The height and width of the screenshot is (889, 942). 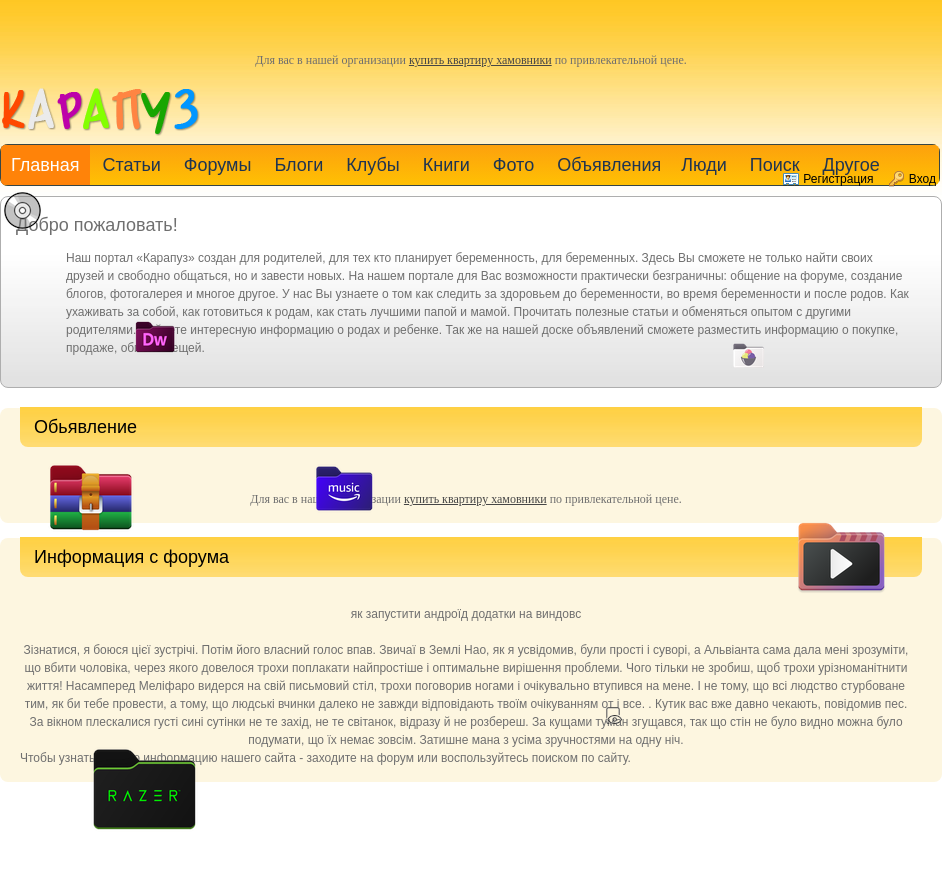 What do you see at coordinates (344, 490) in the screenshot?
I see `open folder containing amazon music files` at bounding box center [344, 490].